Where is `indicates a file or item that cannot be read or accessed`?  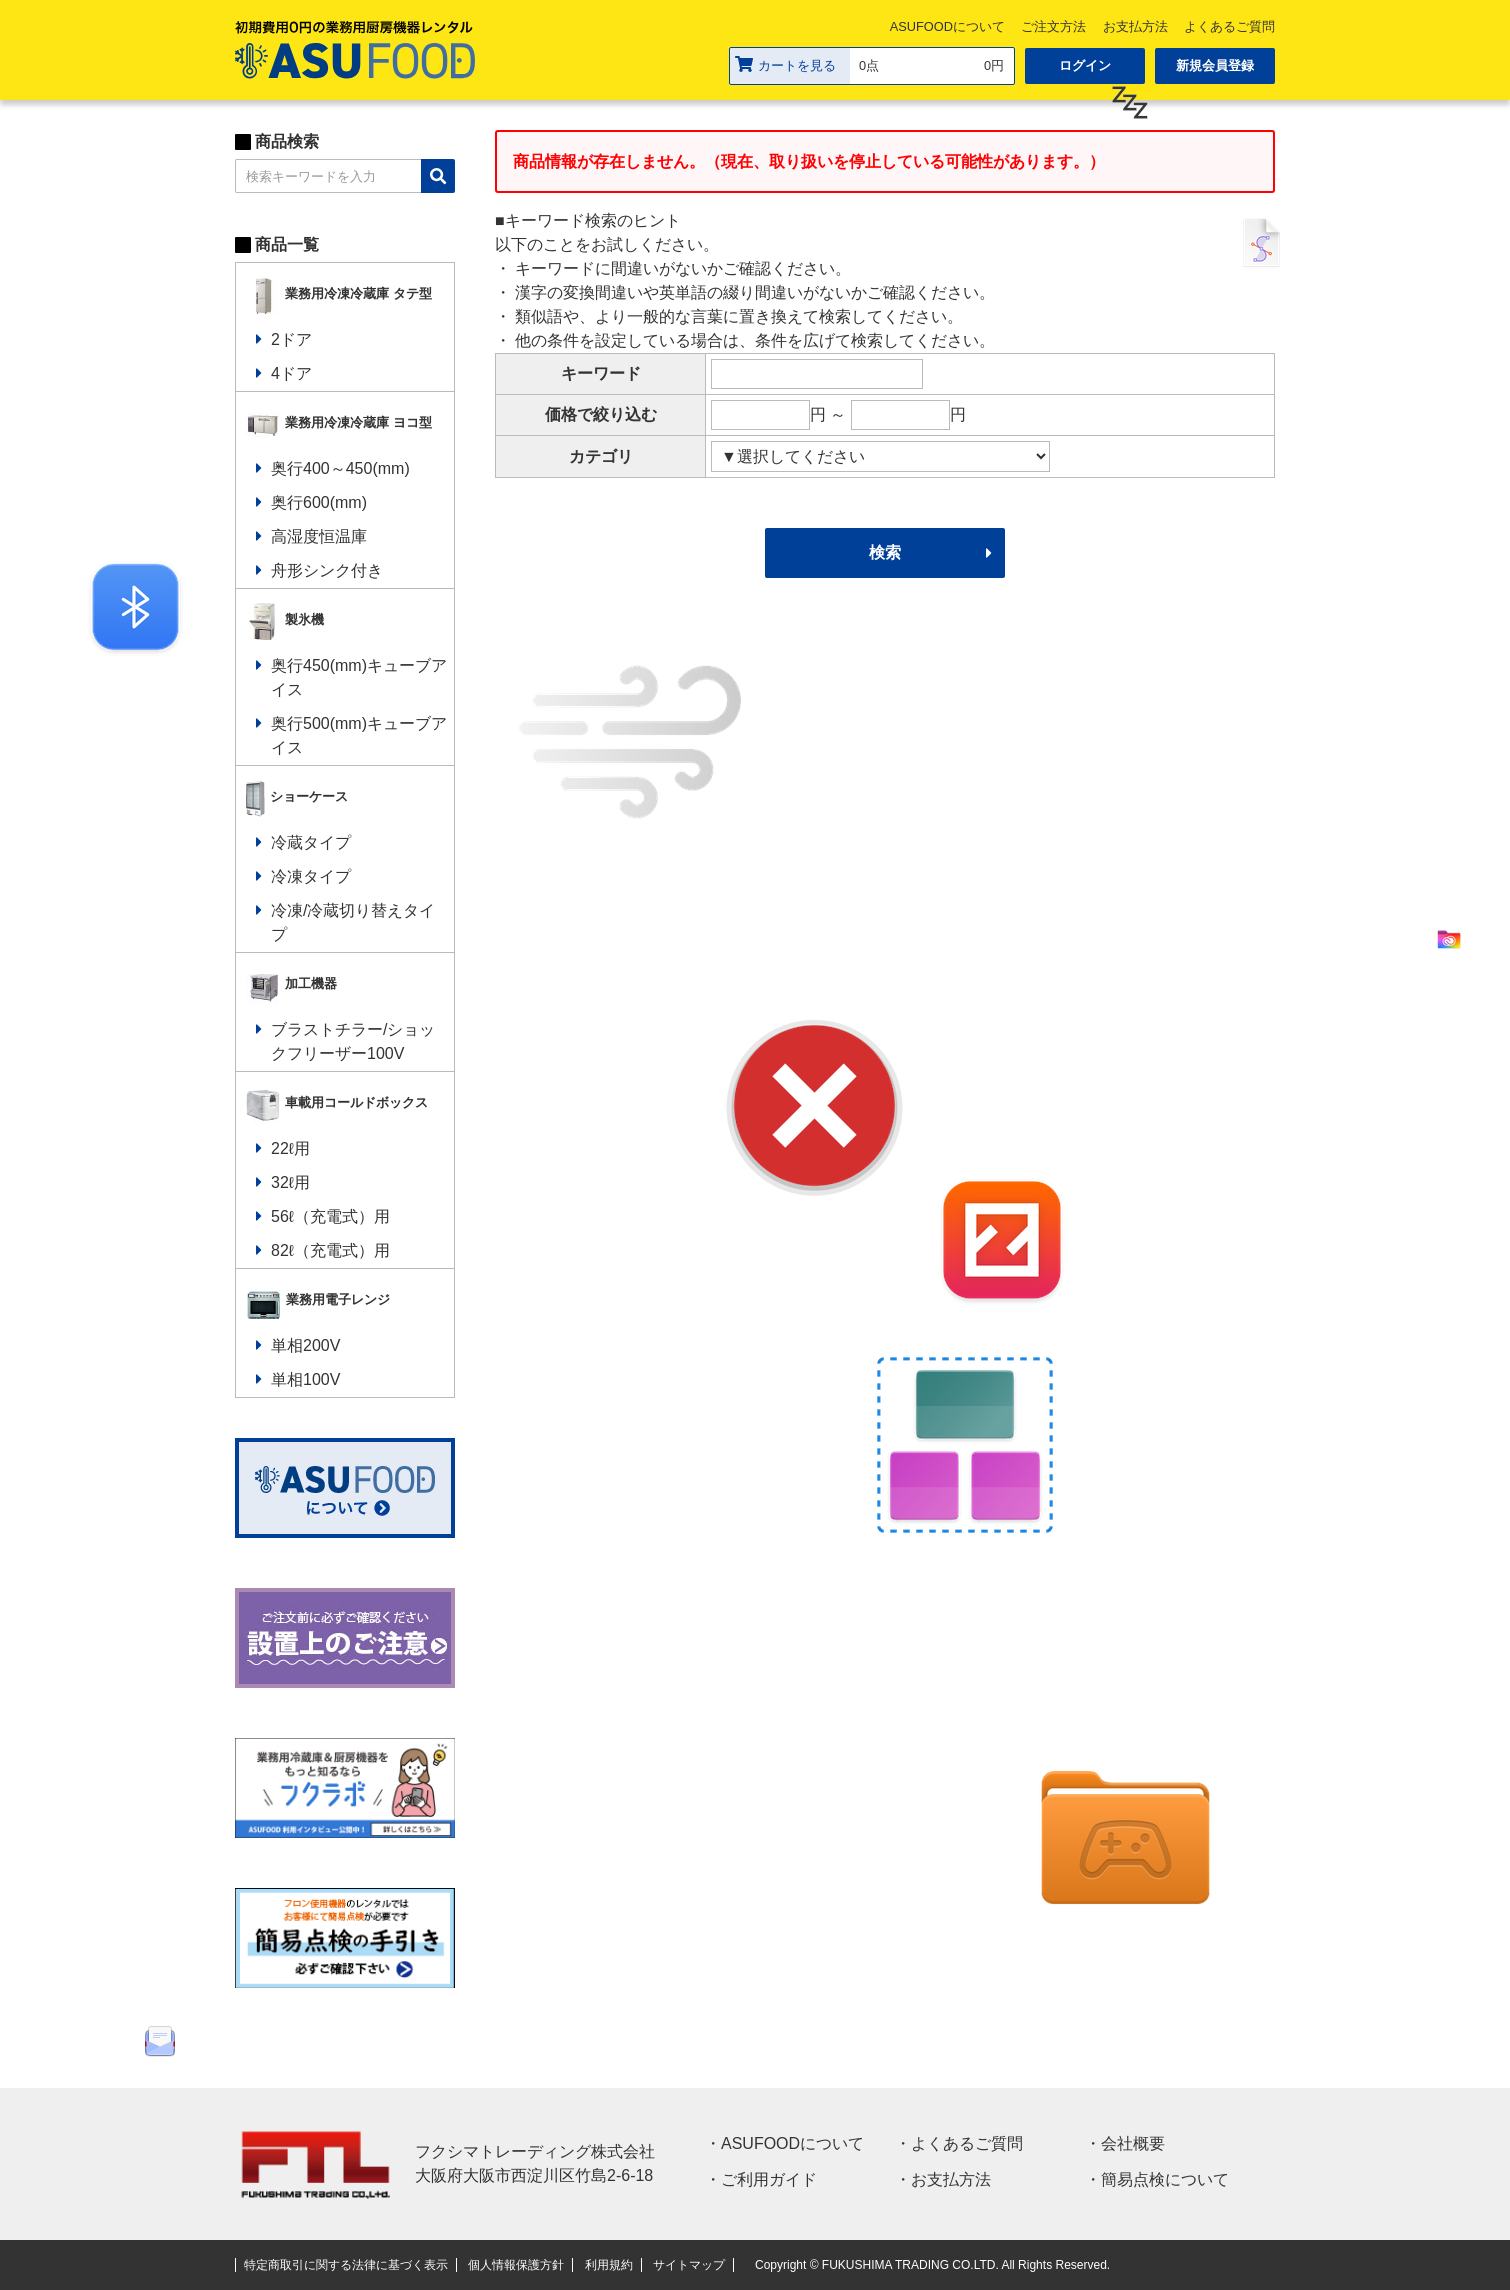
indicates a file or item that cannot be read or accessed is located at coordinates (814, 1105).